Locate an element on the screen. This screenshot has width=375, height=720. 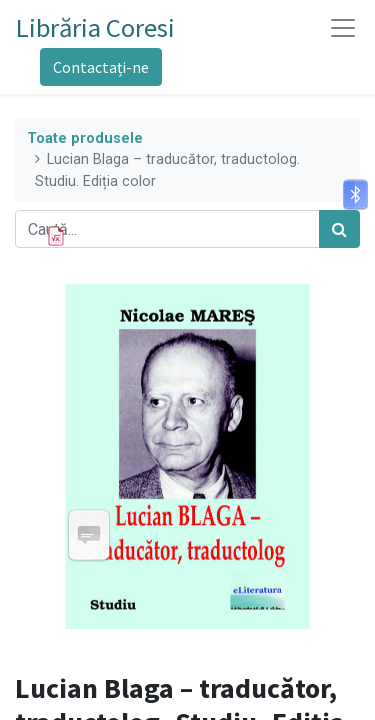
indicates bluetooth is currently active is located at coordinates (355, 194).